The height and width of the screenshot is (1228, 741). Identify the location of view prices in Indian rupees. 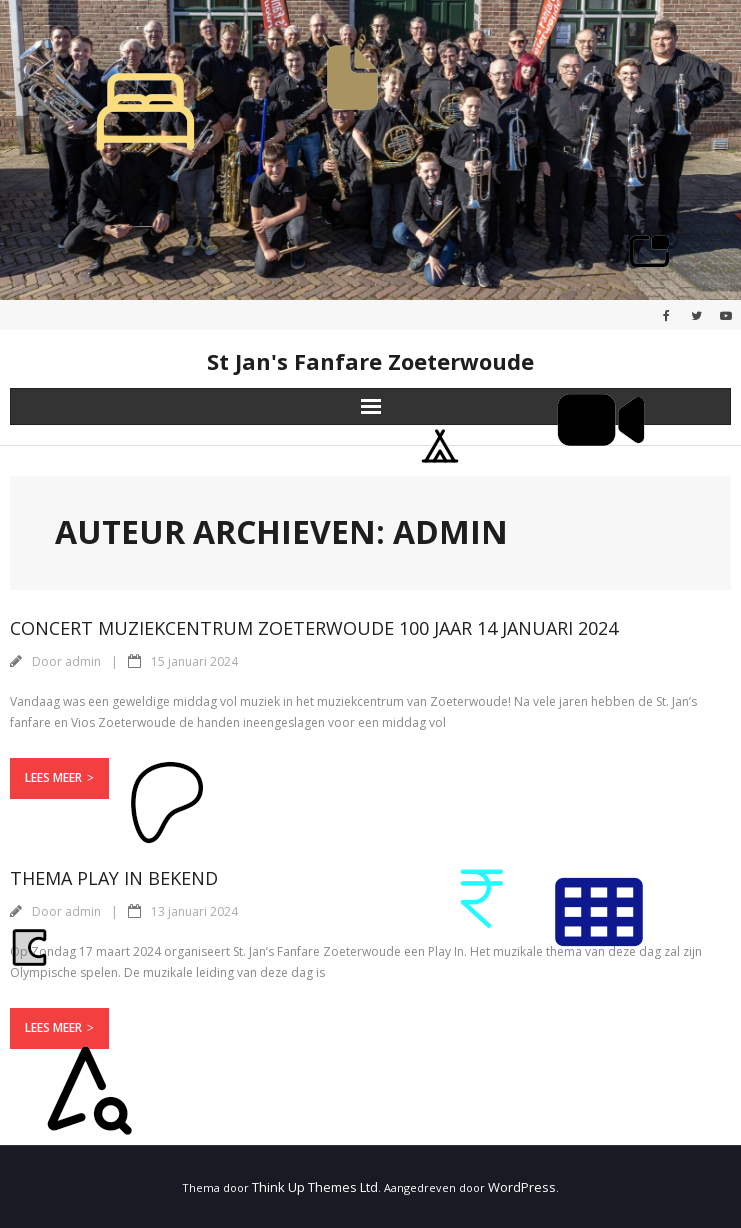
(479, 897).